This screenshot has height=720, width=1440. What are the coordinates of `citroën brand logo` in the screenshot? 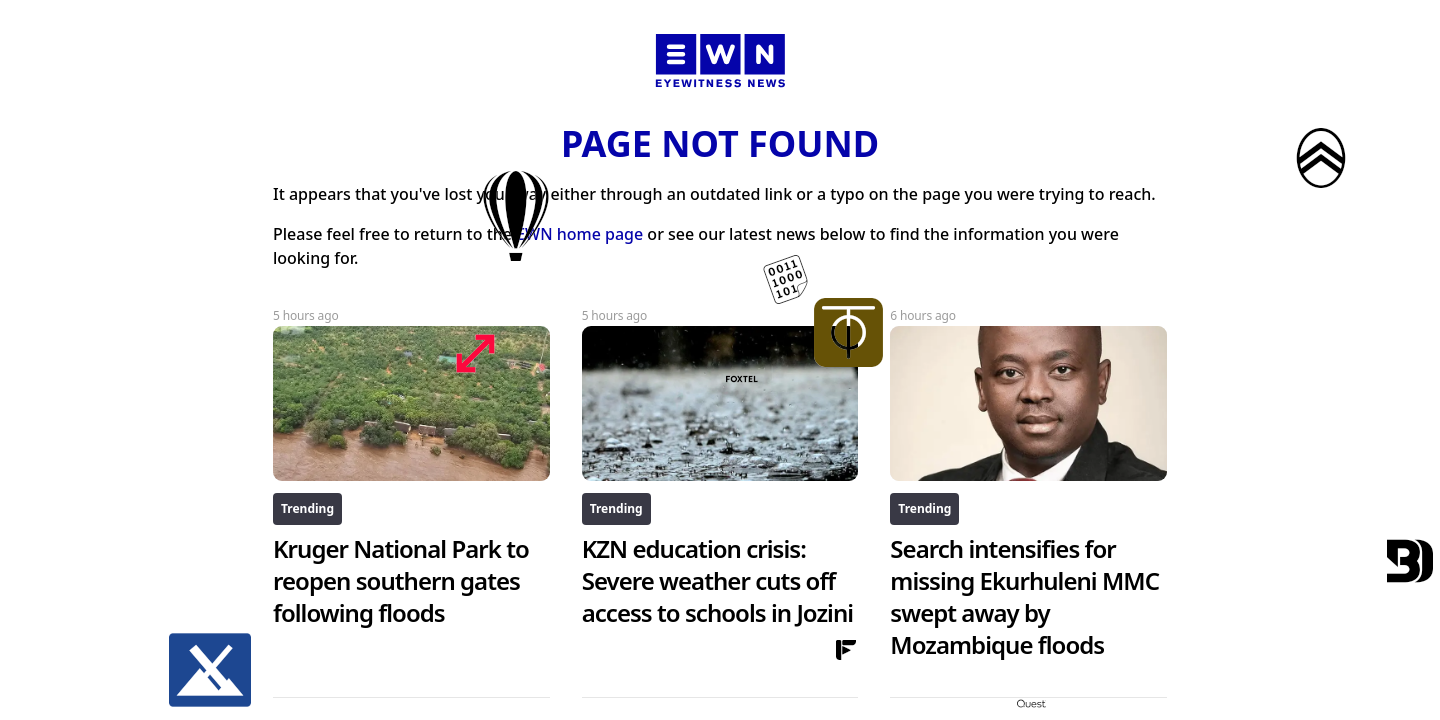 It's located at (1321, 158).